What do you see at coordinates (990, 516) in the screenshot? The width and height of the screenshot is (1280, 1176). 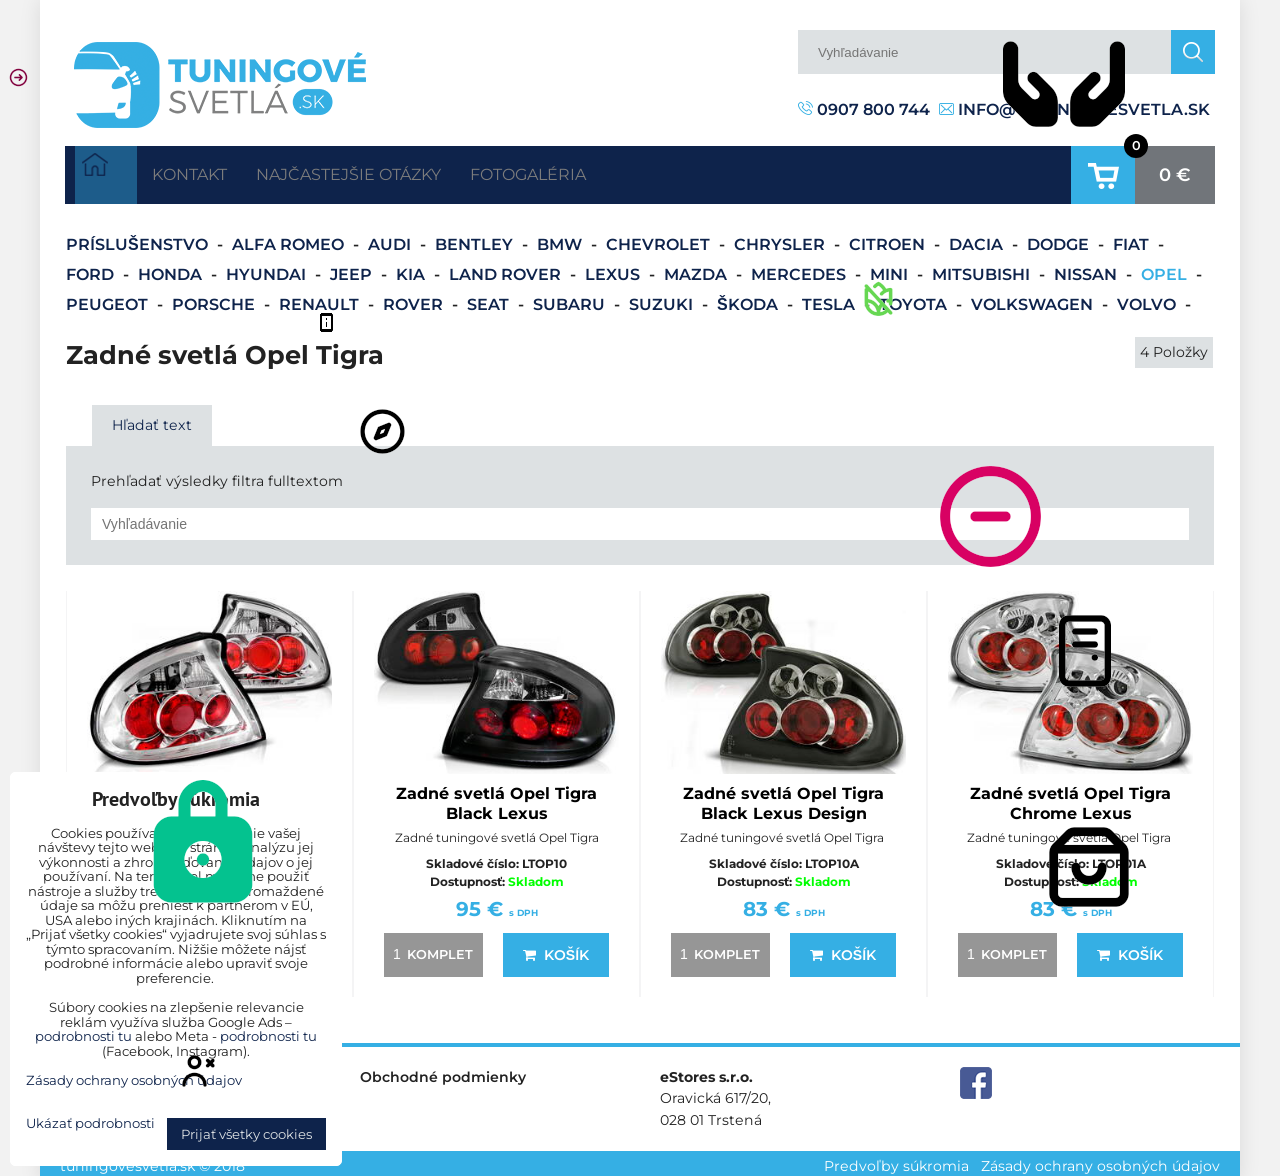 I see `remove an item from a list or cart` at bounding box center [990, 516].